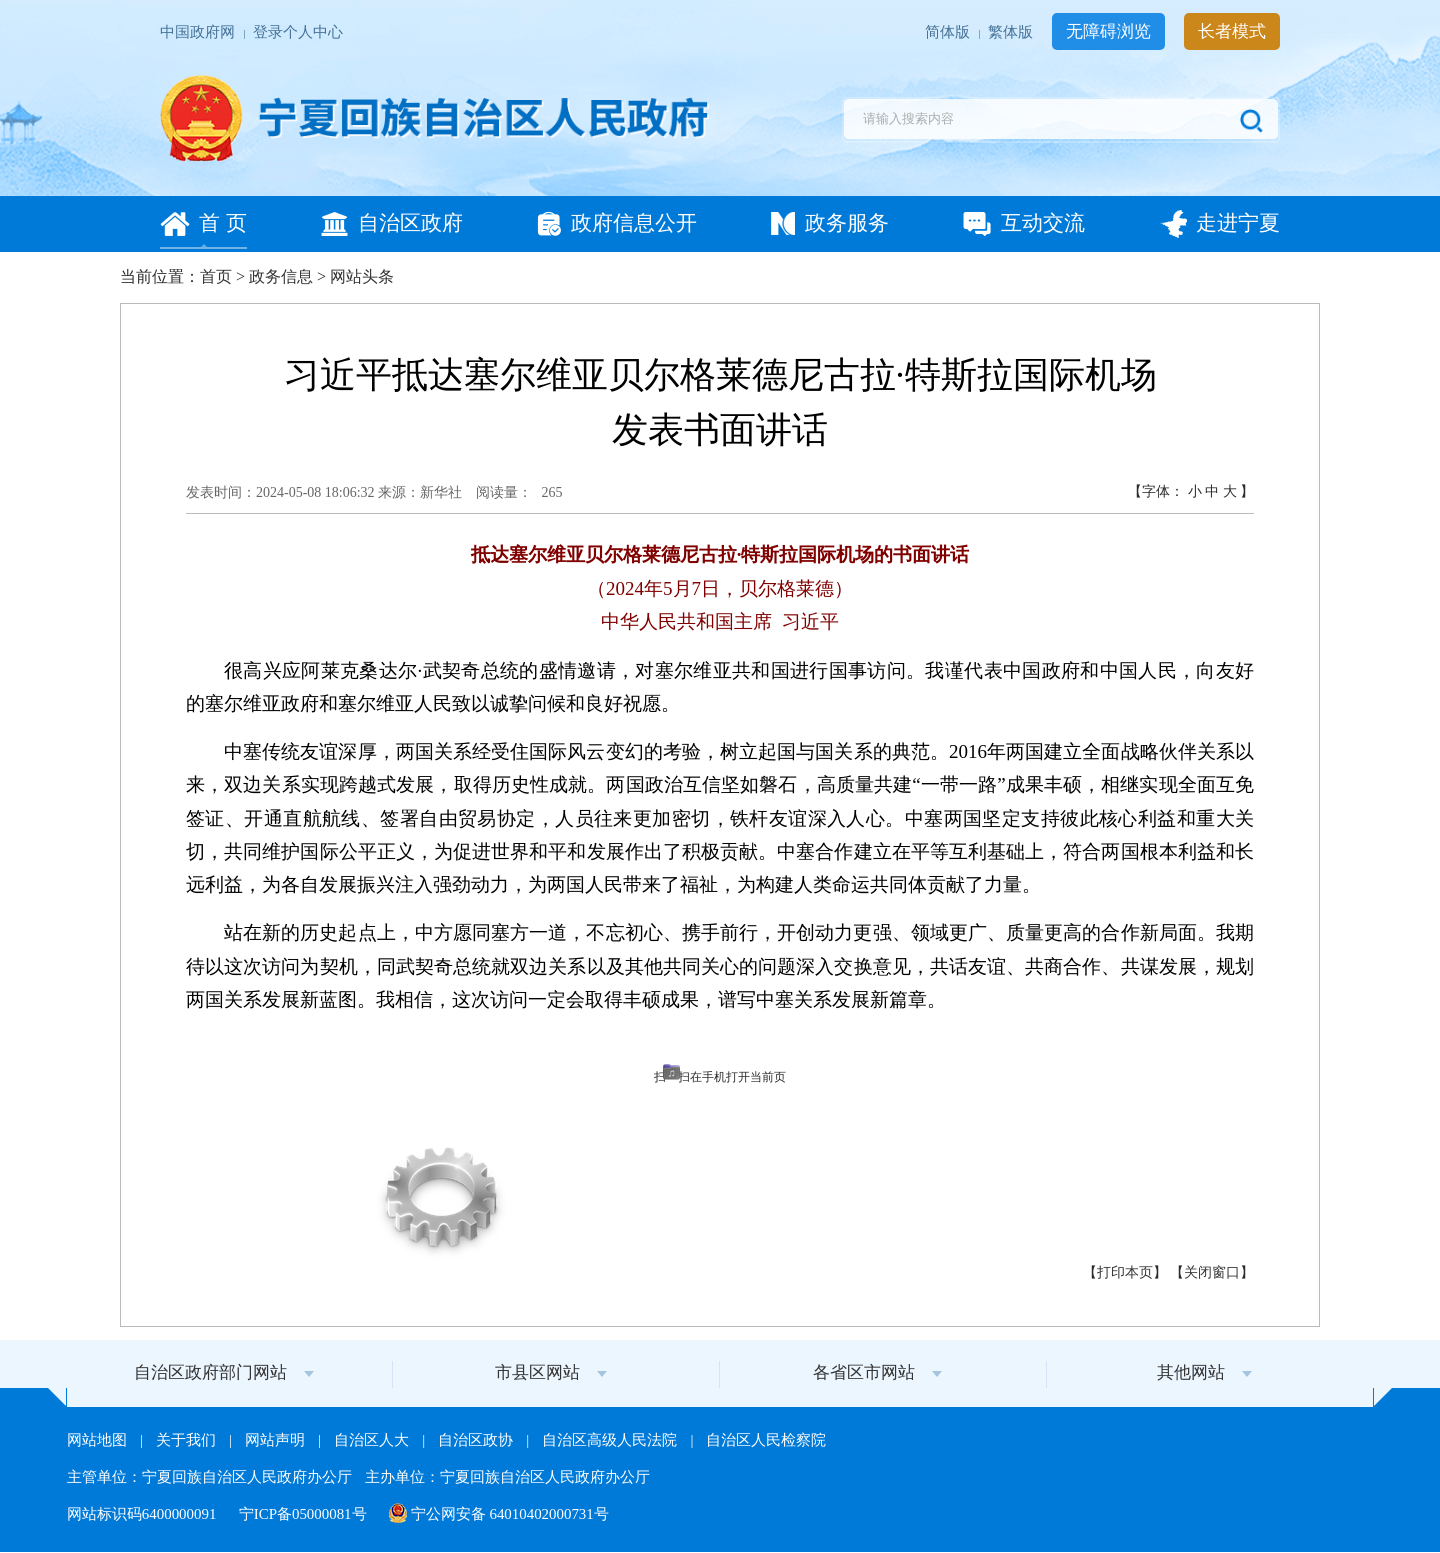 The height and width of the screenshot is (1553, 1440). What do you see at coordinates (441, 1196) in the screenshot?
I see `access system settings and preferences` at bounding box center [441, 1196].